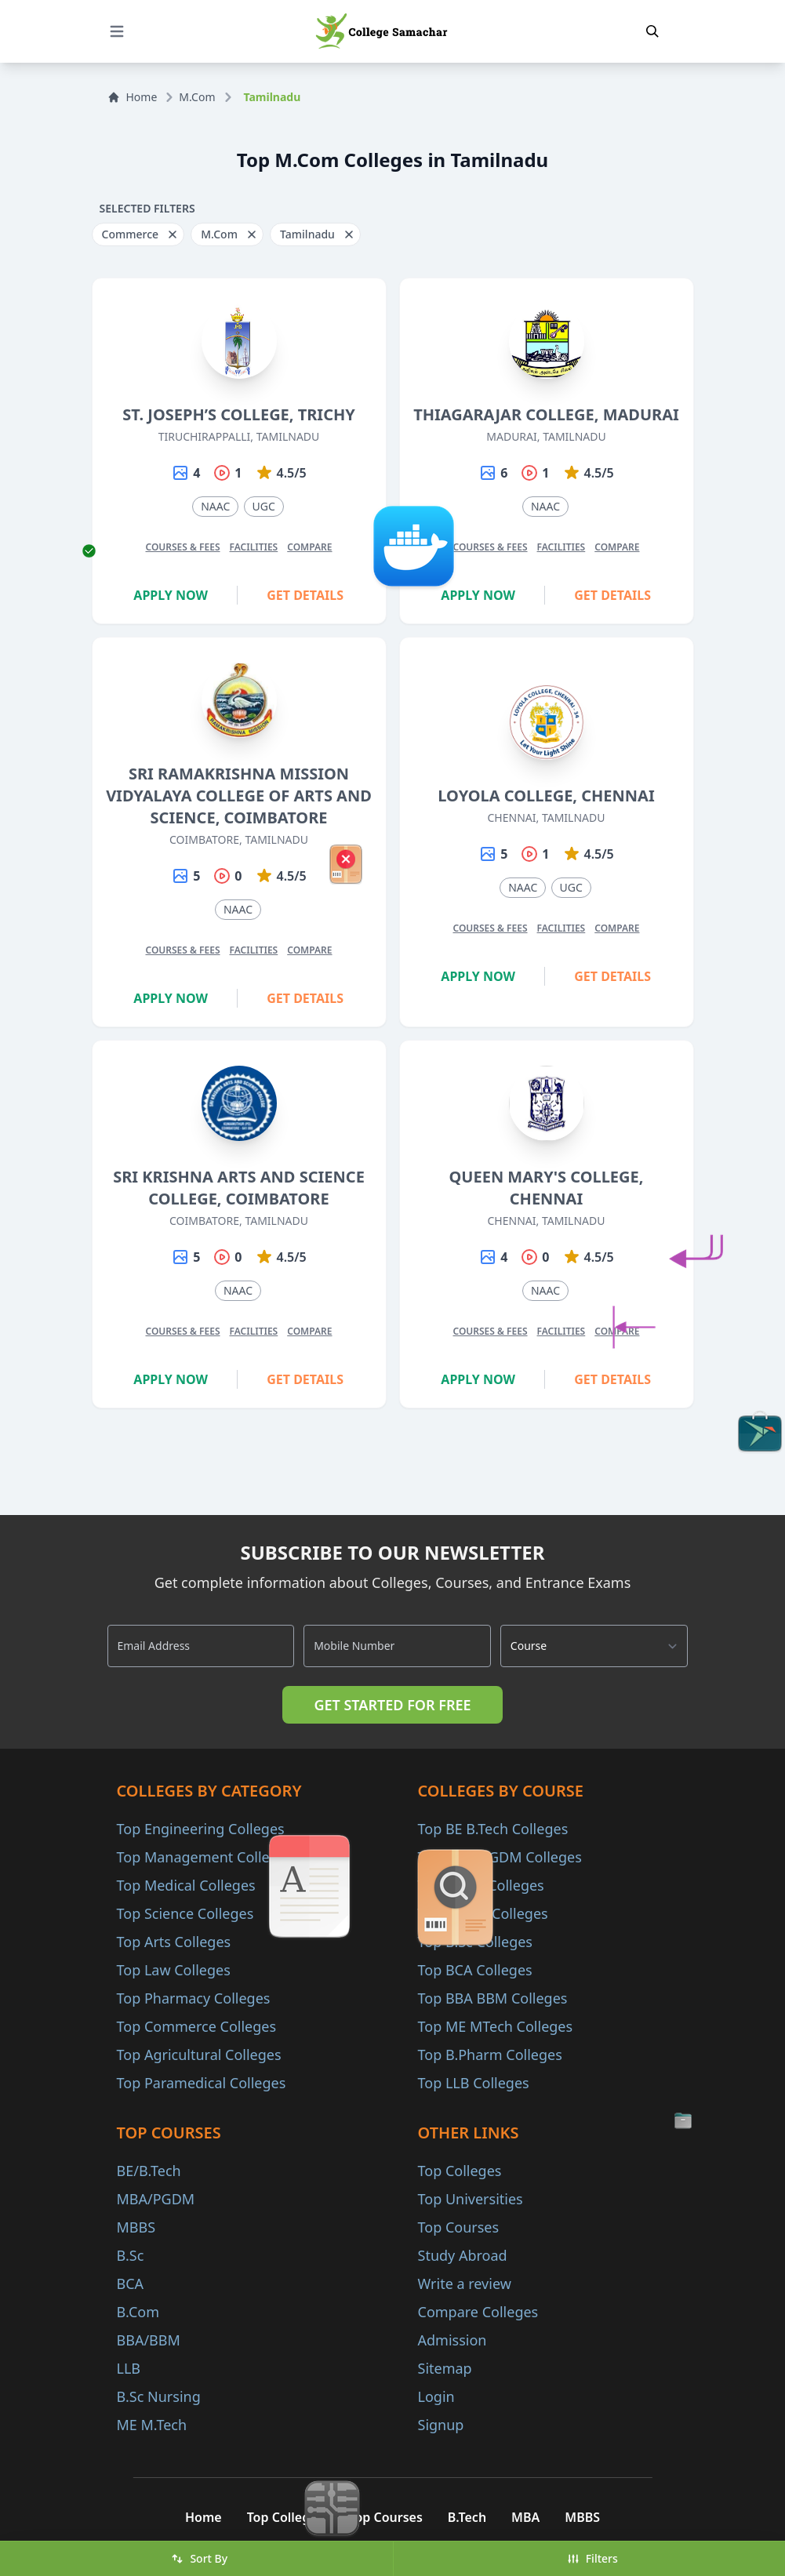 Image resolution: width=785 pixels, height=2576 pixels. I want to click on open gerbview application for viewing gerber files, so click(332, 2508).